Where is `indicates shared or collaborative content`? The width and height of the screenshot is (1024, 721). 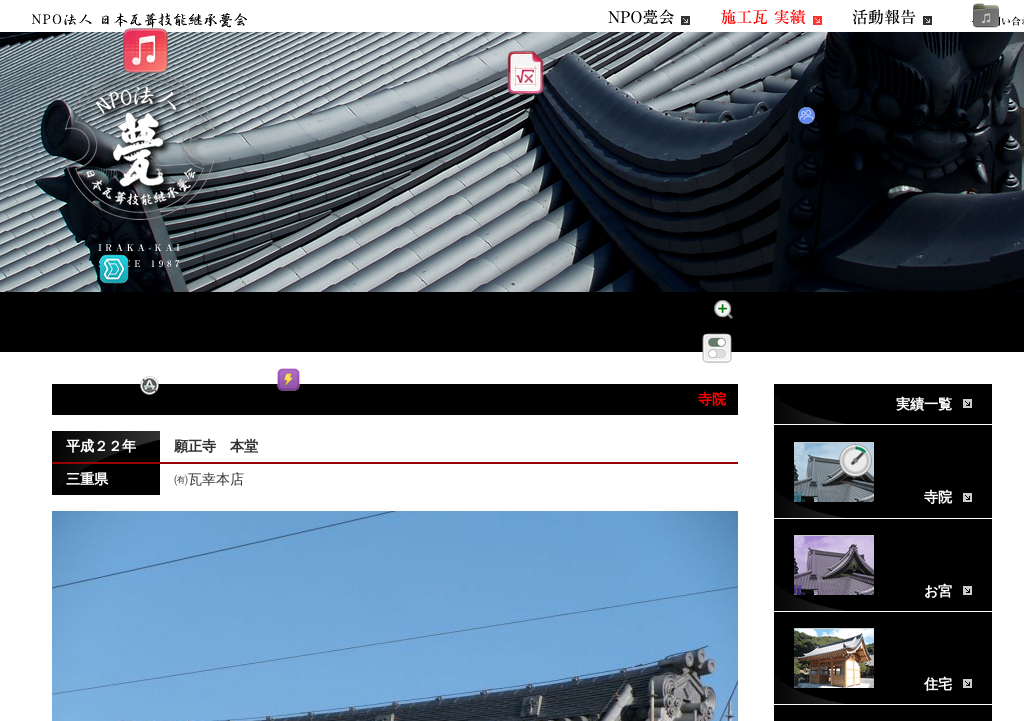
indicates shared or collaborative content is located at coordinates (806, 115).